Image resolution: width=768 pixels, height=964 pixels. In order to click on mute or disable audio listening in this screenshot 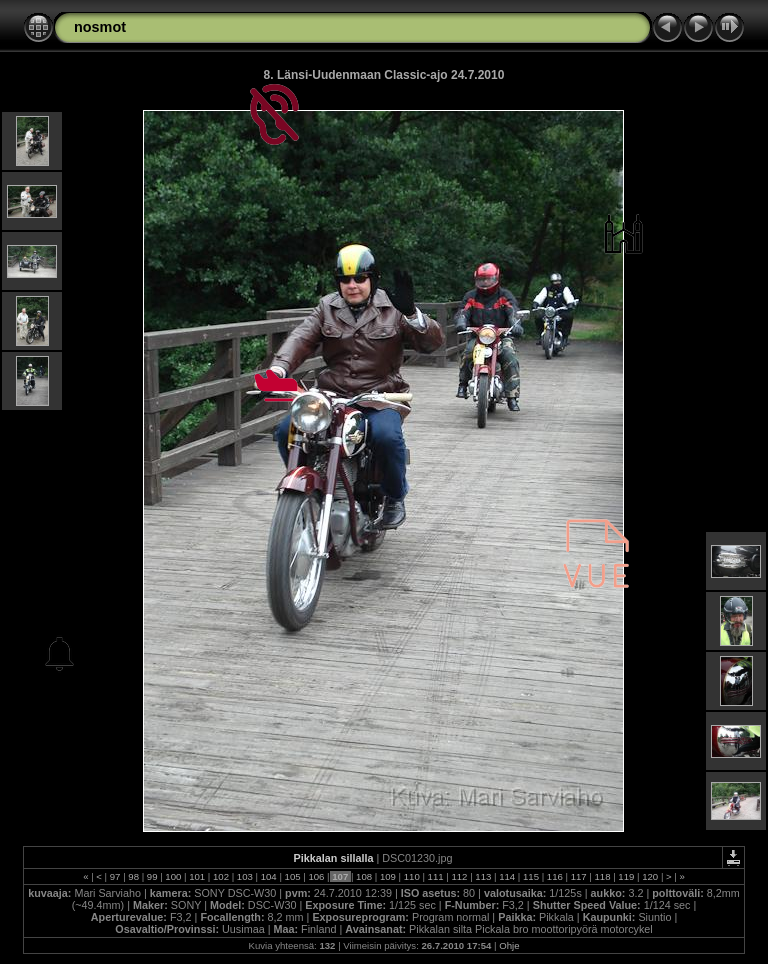, I will do `click(274, 114)`.